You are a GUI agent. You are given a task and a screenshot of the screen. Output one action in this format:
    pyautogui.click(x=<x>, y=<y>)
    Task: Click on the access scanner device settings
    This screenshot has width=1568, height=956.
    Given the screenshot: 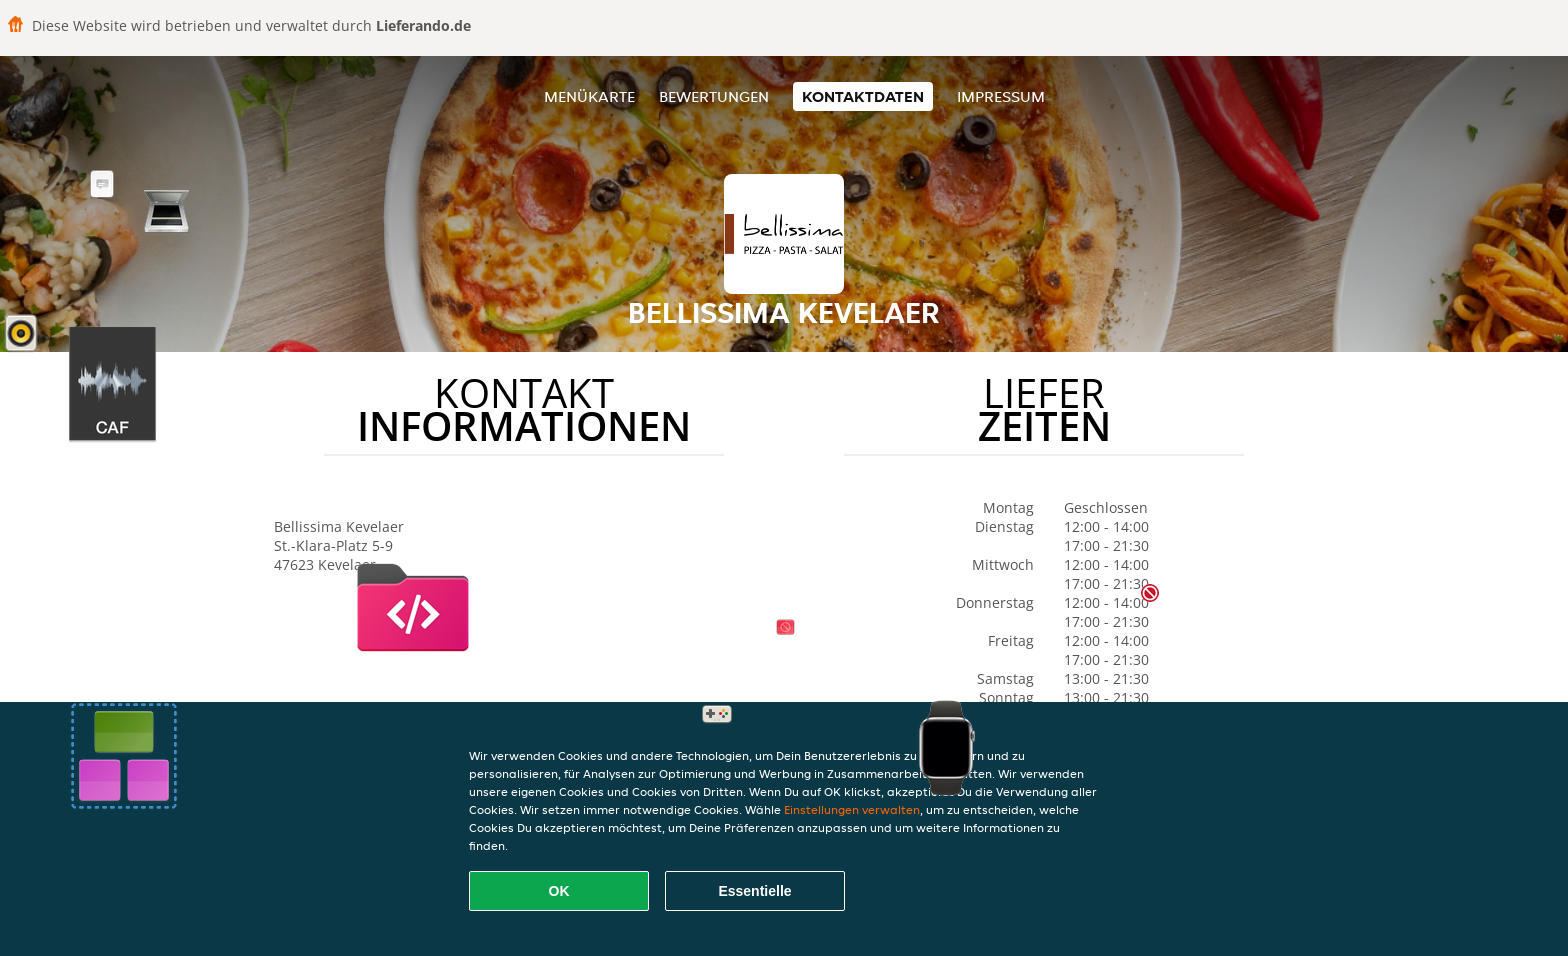 What is the action you would take?
    pyautogui.click(x=167, y=213)
    